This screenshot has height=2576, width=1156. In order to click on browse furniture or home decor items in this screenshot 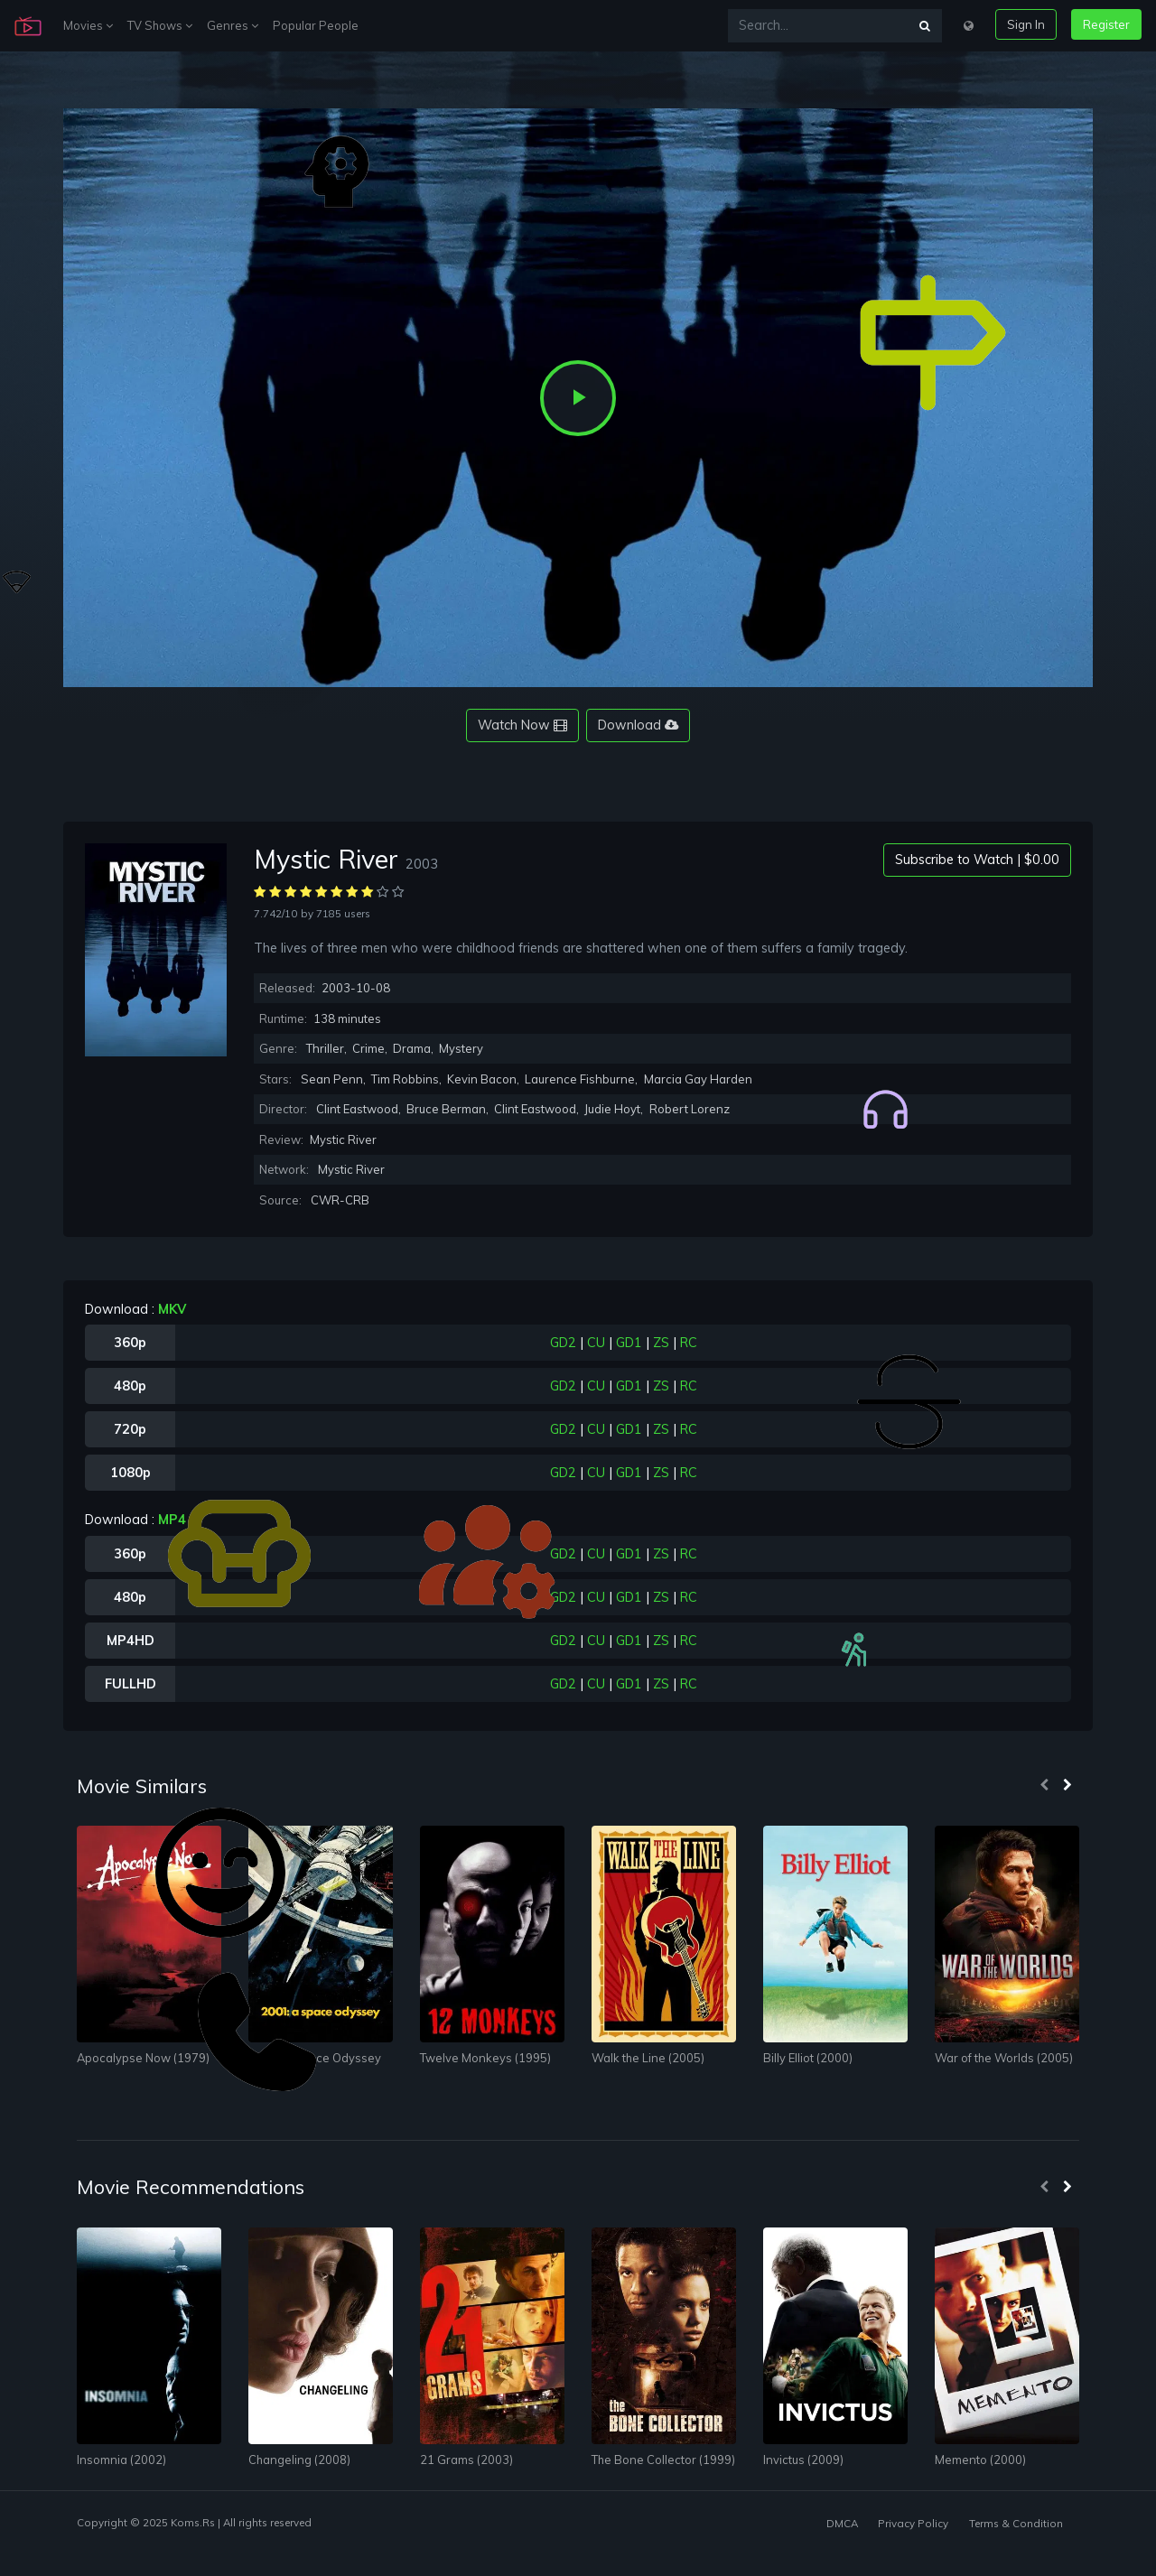, I will do `click(239, 1556)`.